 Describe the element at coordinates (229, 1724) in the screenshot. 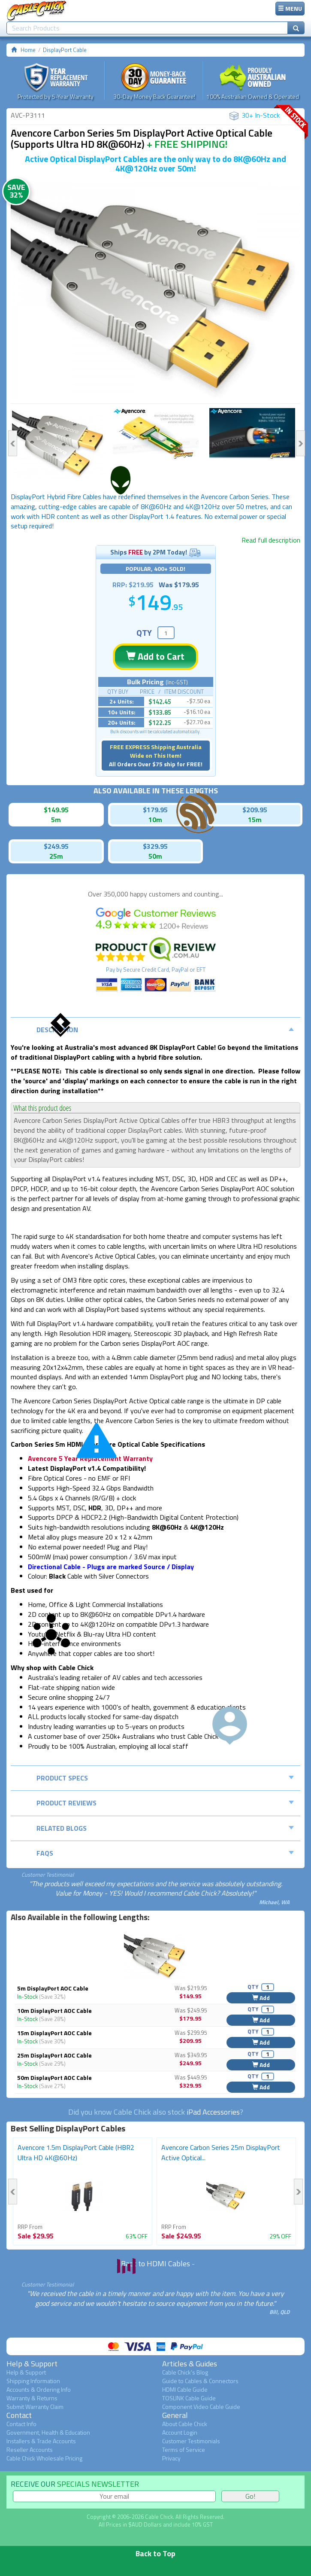

I see `view user profile location` at that location.